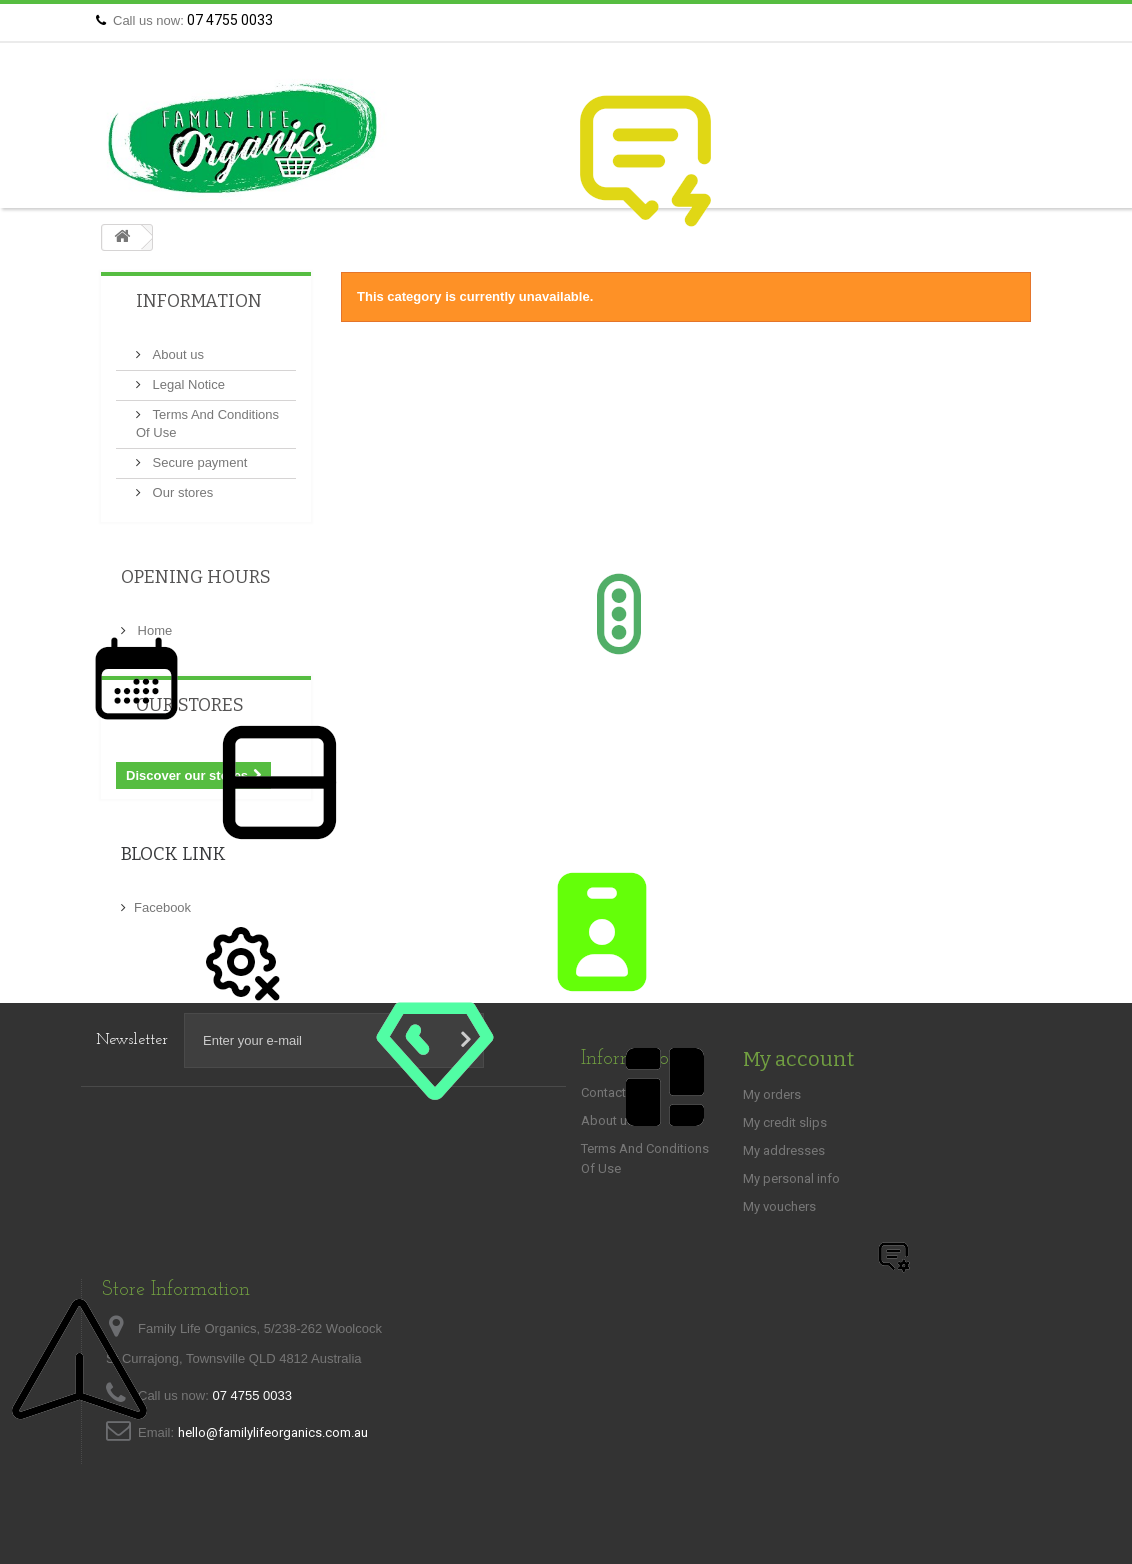  Describe the element at coordinates (79, 1361) in the screenshot. I see `send a message` at that location.